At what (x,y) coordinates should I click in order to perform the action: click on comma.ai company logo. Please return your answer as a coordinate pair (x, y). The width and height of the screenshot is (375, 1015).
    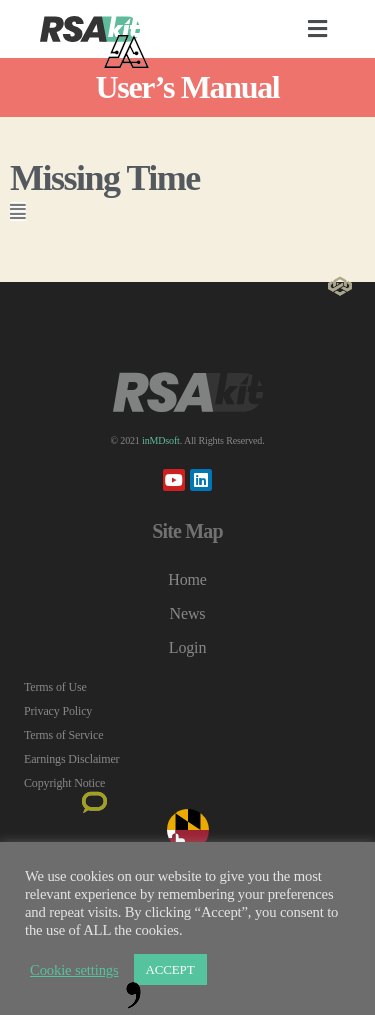
    Looking at the image, I should click on (133, 995).